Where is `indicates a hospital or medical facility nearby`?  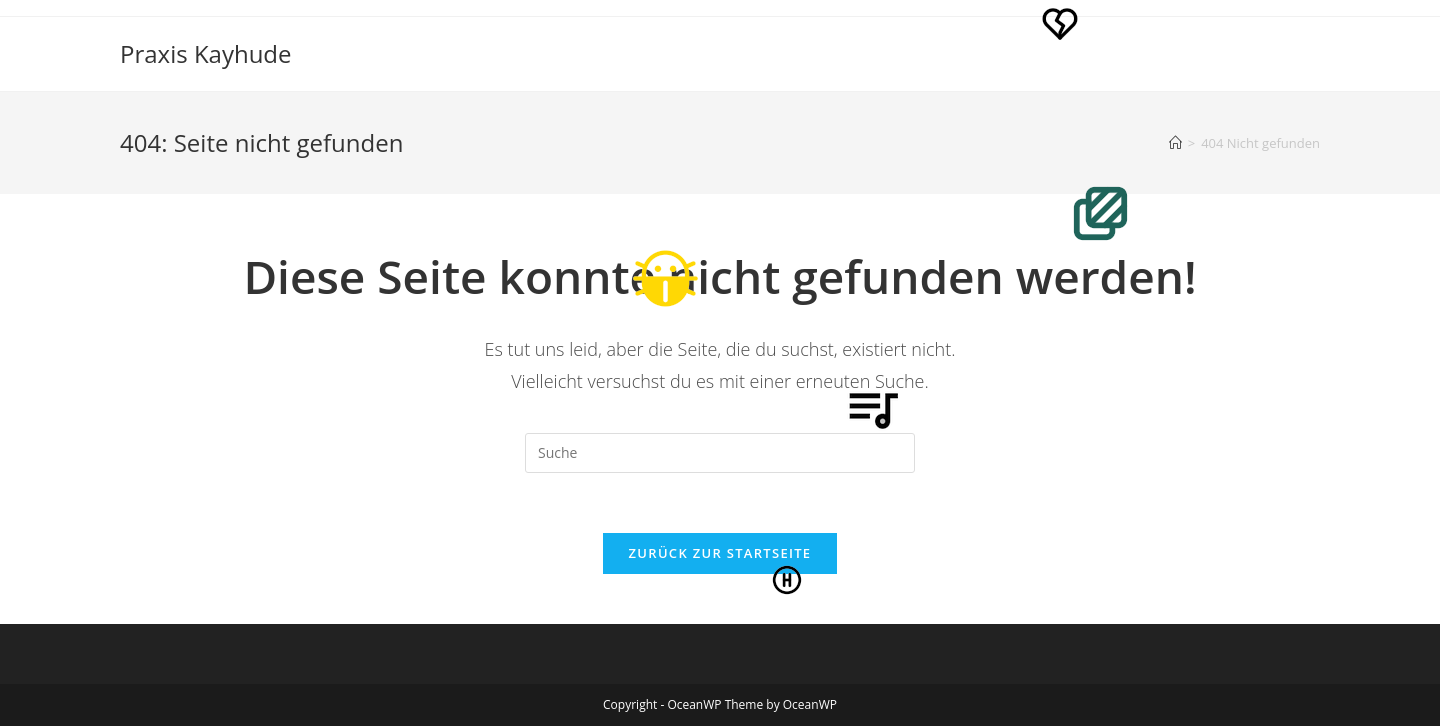 indicates a hospital or medical facility nearby is located at coordinates (787, 580).